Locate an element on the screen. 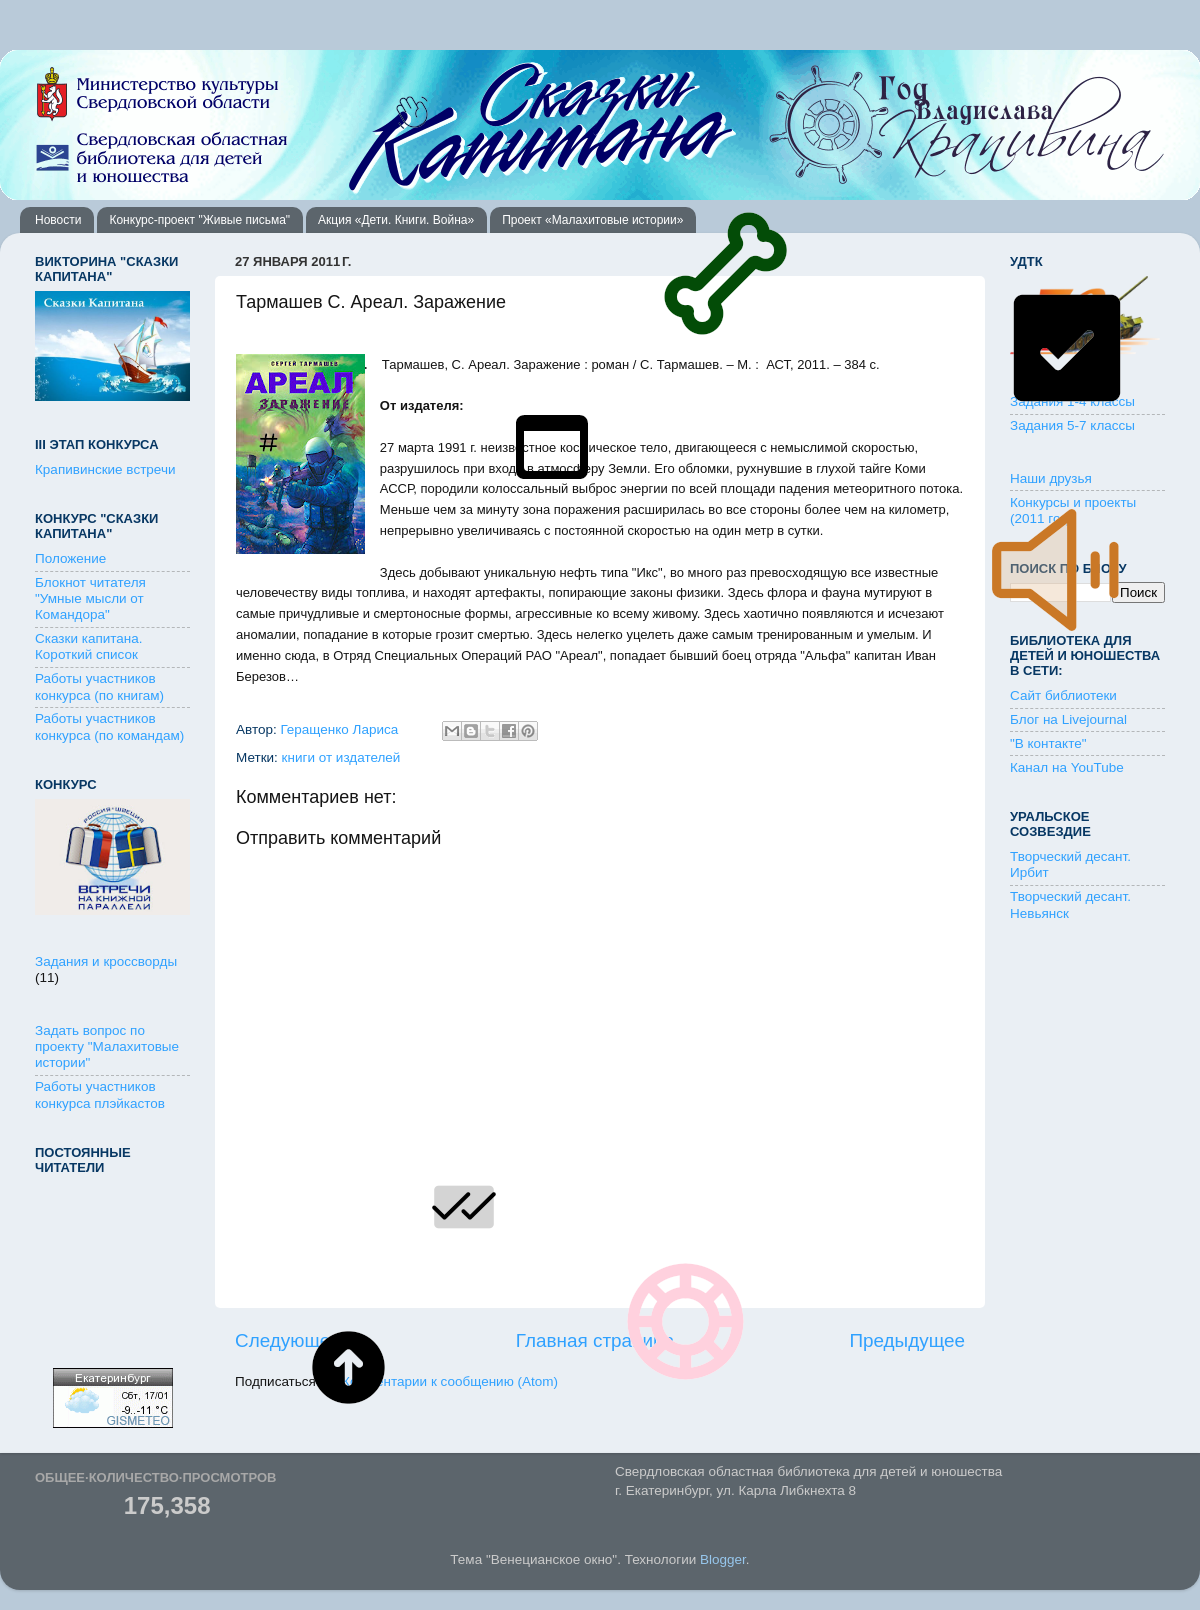  indicates message has been read or delivered is located at coordinates (464, 1207).